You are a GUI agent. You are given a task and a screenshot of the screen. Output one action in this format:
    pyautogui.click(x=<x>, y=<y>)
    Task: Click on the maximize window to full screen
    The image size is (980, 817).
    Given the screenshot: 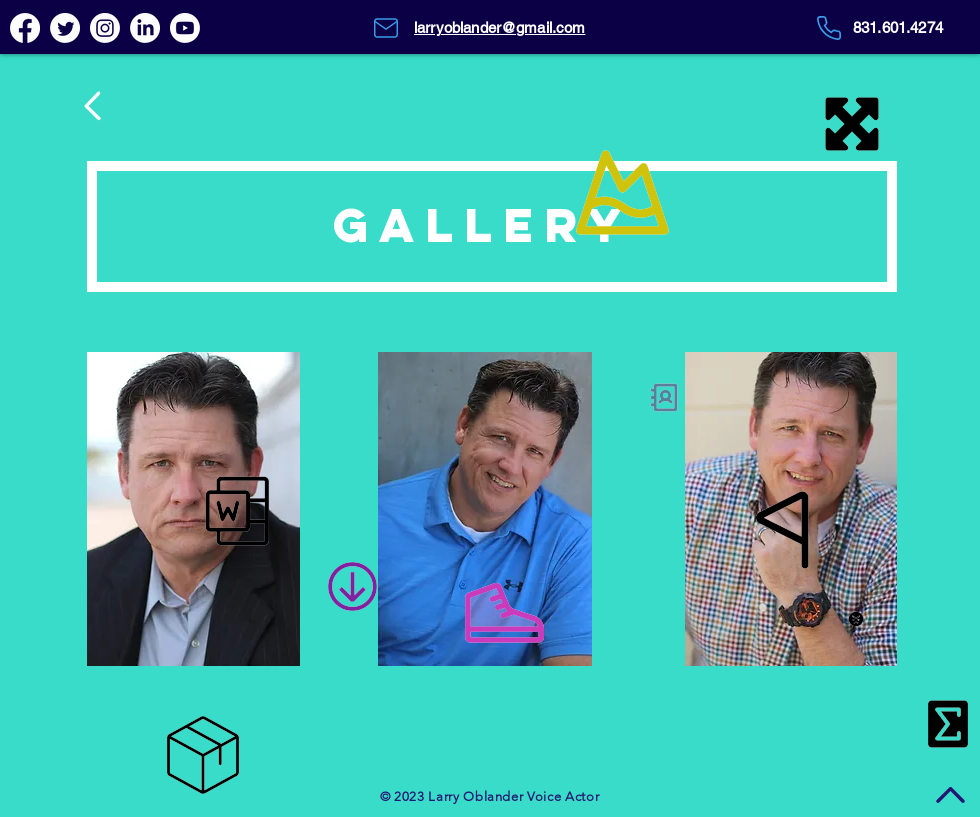 What is the action you would take?
    pyautogui.click(x=852, y=124)
    